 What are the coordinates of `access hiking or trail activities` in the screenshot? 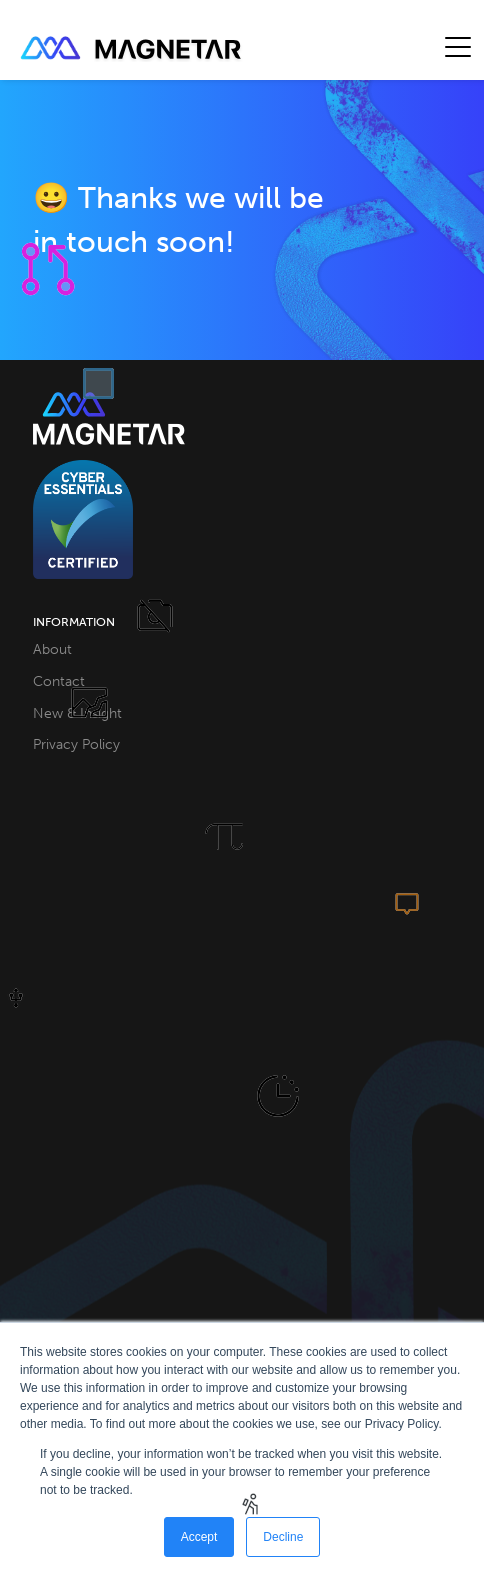 It's located at (251, 1504).